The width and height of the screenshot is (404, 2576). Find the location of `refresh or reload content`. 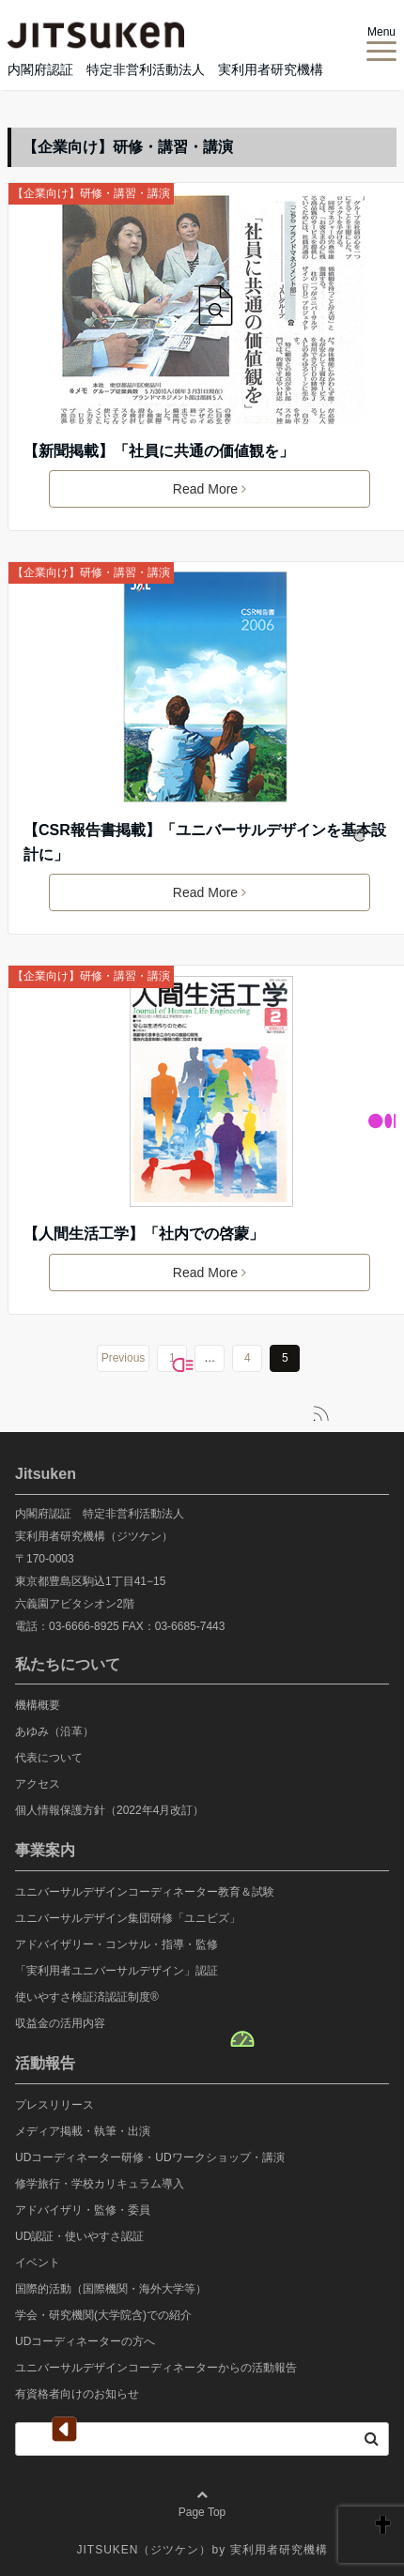

refresh or reload content is located at coordinates (360, 835).